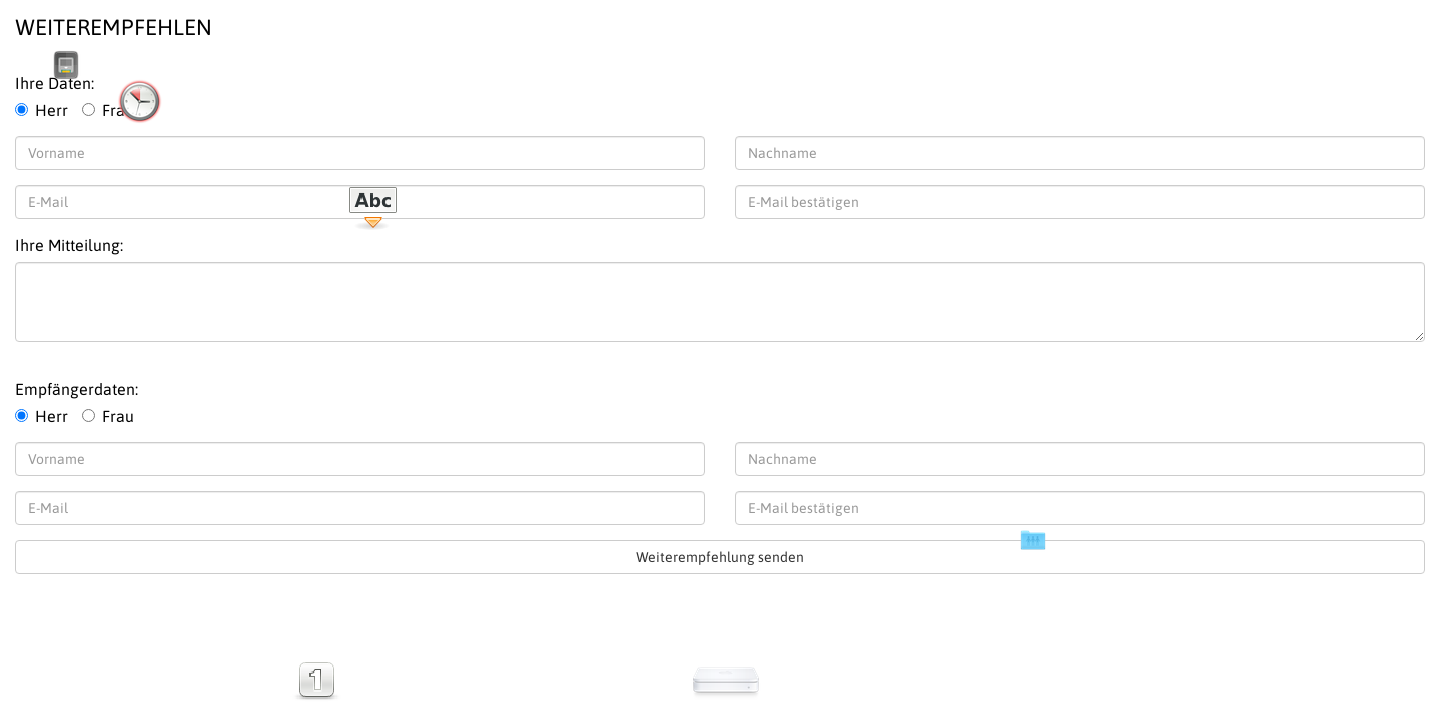 The image size is (1440, 720). What do you see at coordinates (373, 206) in the screenshot?
I see `insert text at cursor position` at bounding box center [373, 206].